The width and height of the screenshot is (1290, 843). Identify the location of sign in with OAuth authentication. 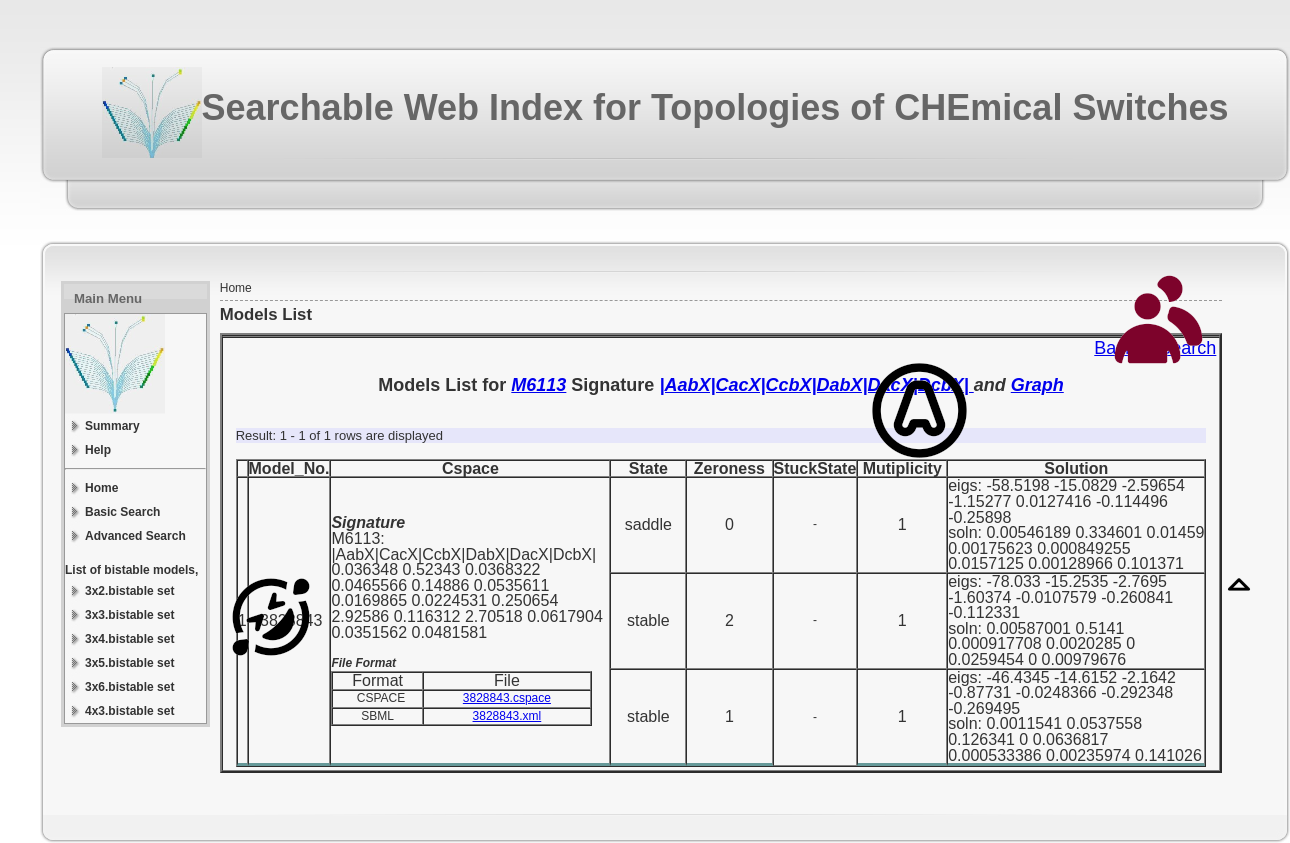
(919, 410).